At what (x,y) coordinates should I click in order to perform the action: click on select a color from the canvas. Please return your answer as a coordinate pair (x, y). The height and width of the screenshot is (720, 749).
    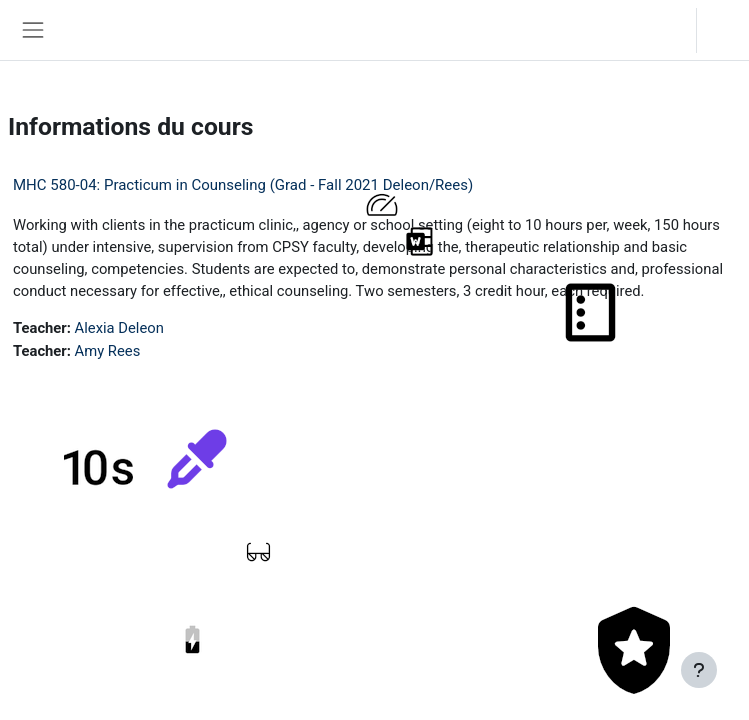
    Looking at the image, I should click on (197, 459).